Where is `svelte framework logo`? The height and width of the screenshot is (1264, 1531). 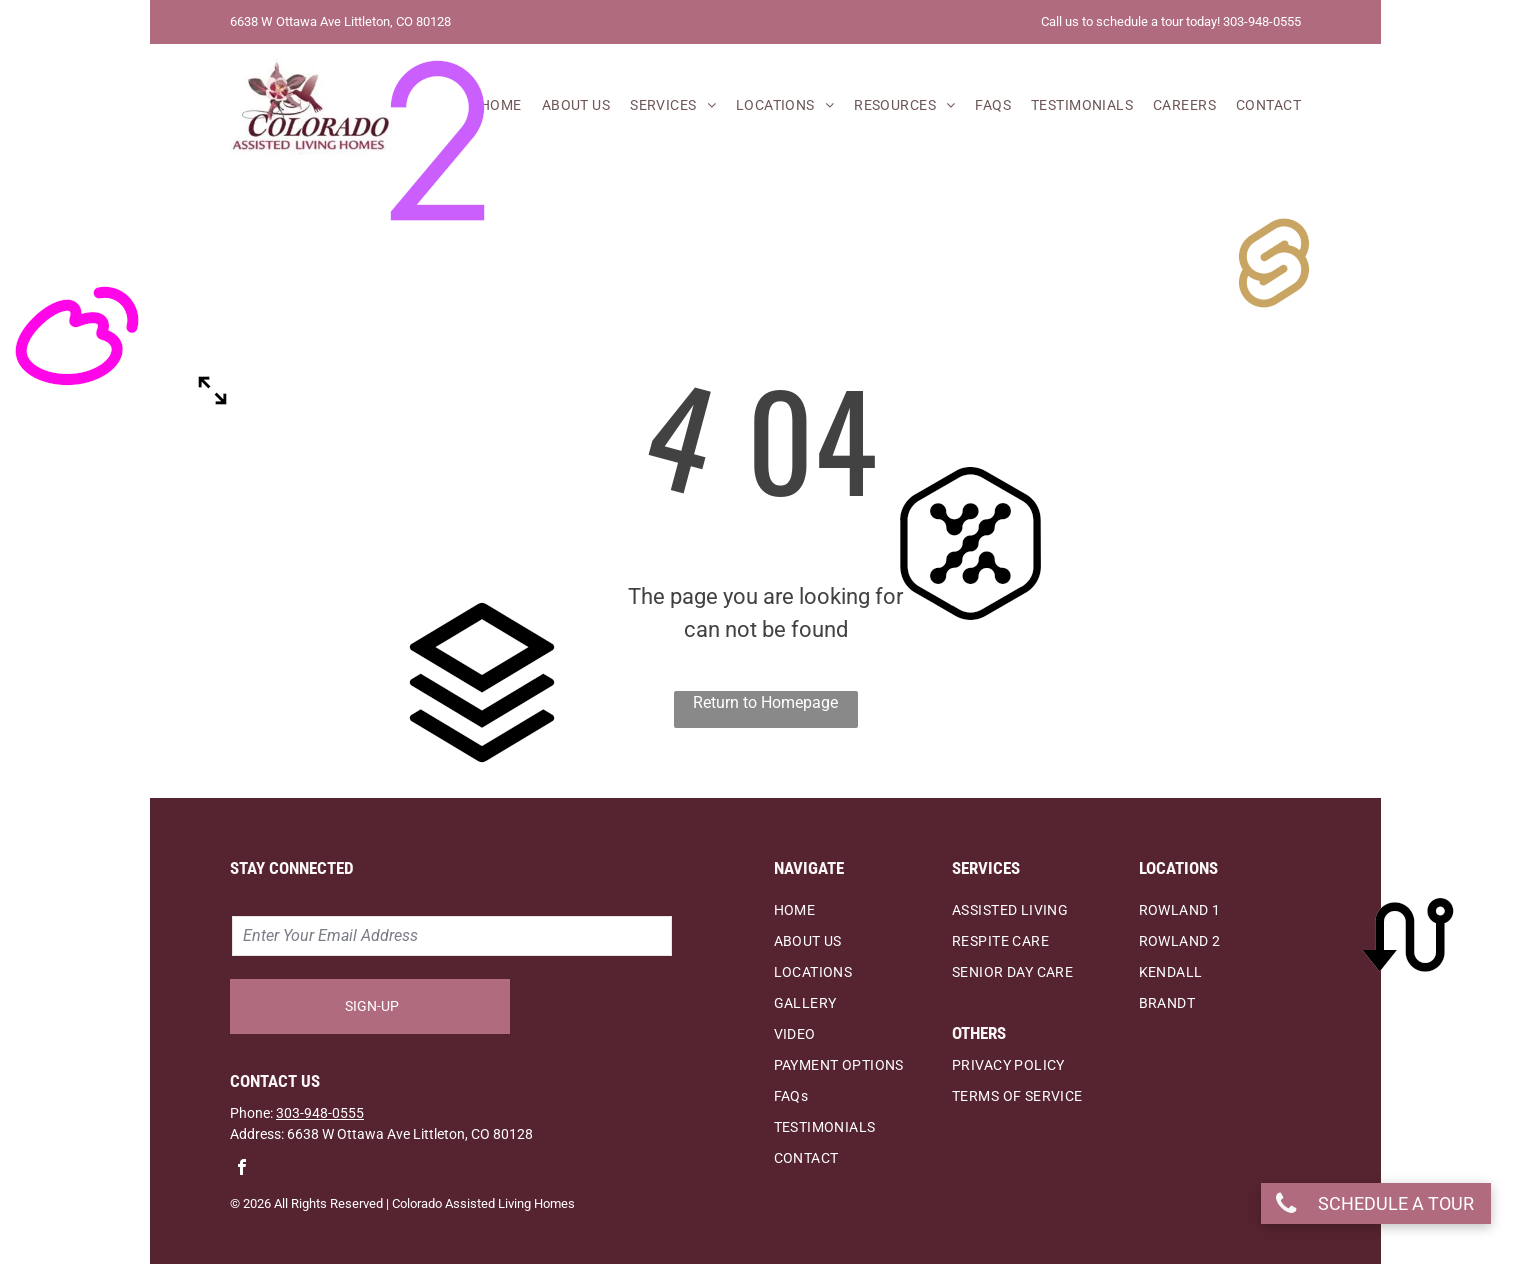
svelte framework logo is located at coordinates (1274, 263).